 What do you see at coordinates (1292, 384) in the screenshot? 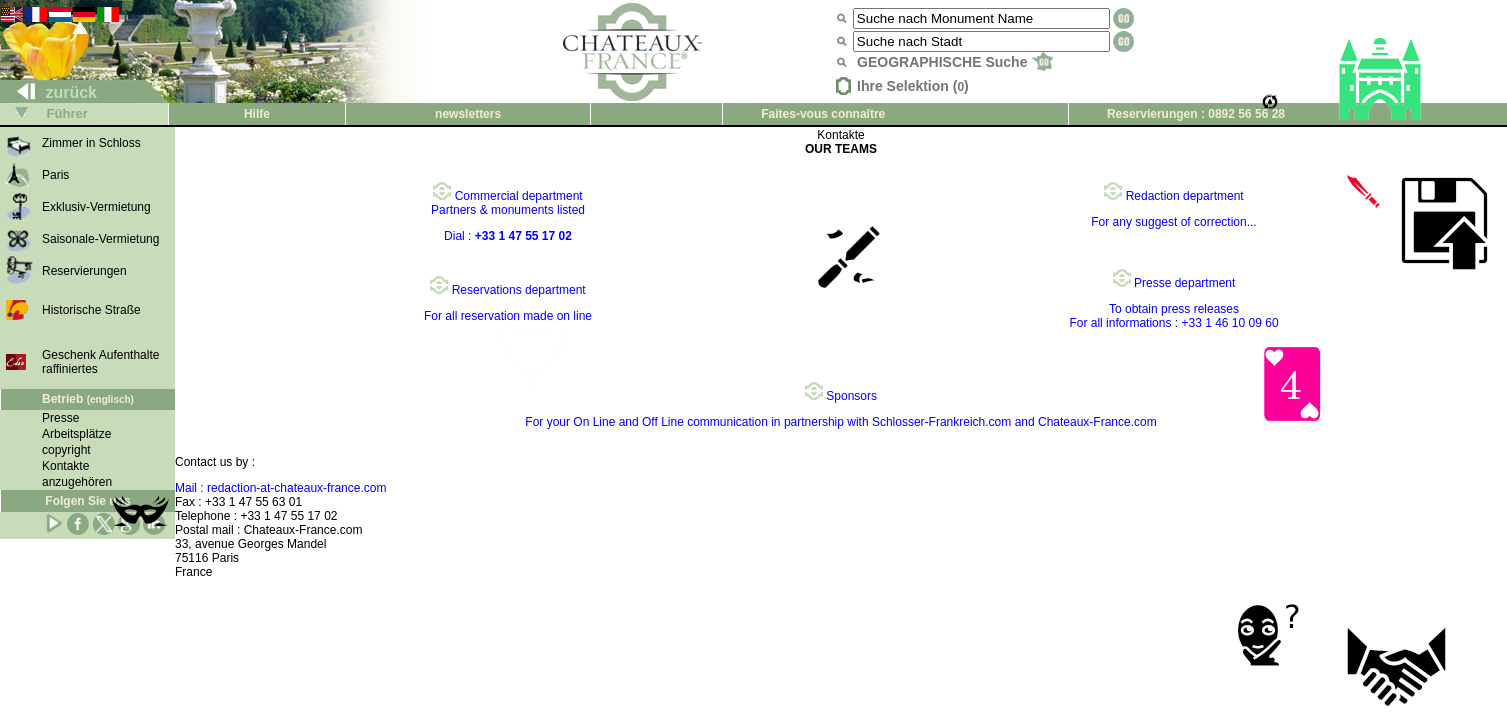
I see `four of hearts playing card` at bounding box center [1292, 384].